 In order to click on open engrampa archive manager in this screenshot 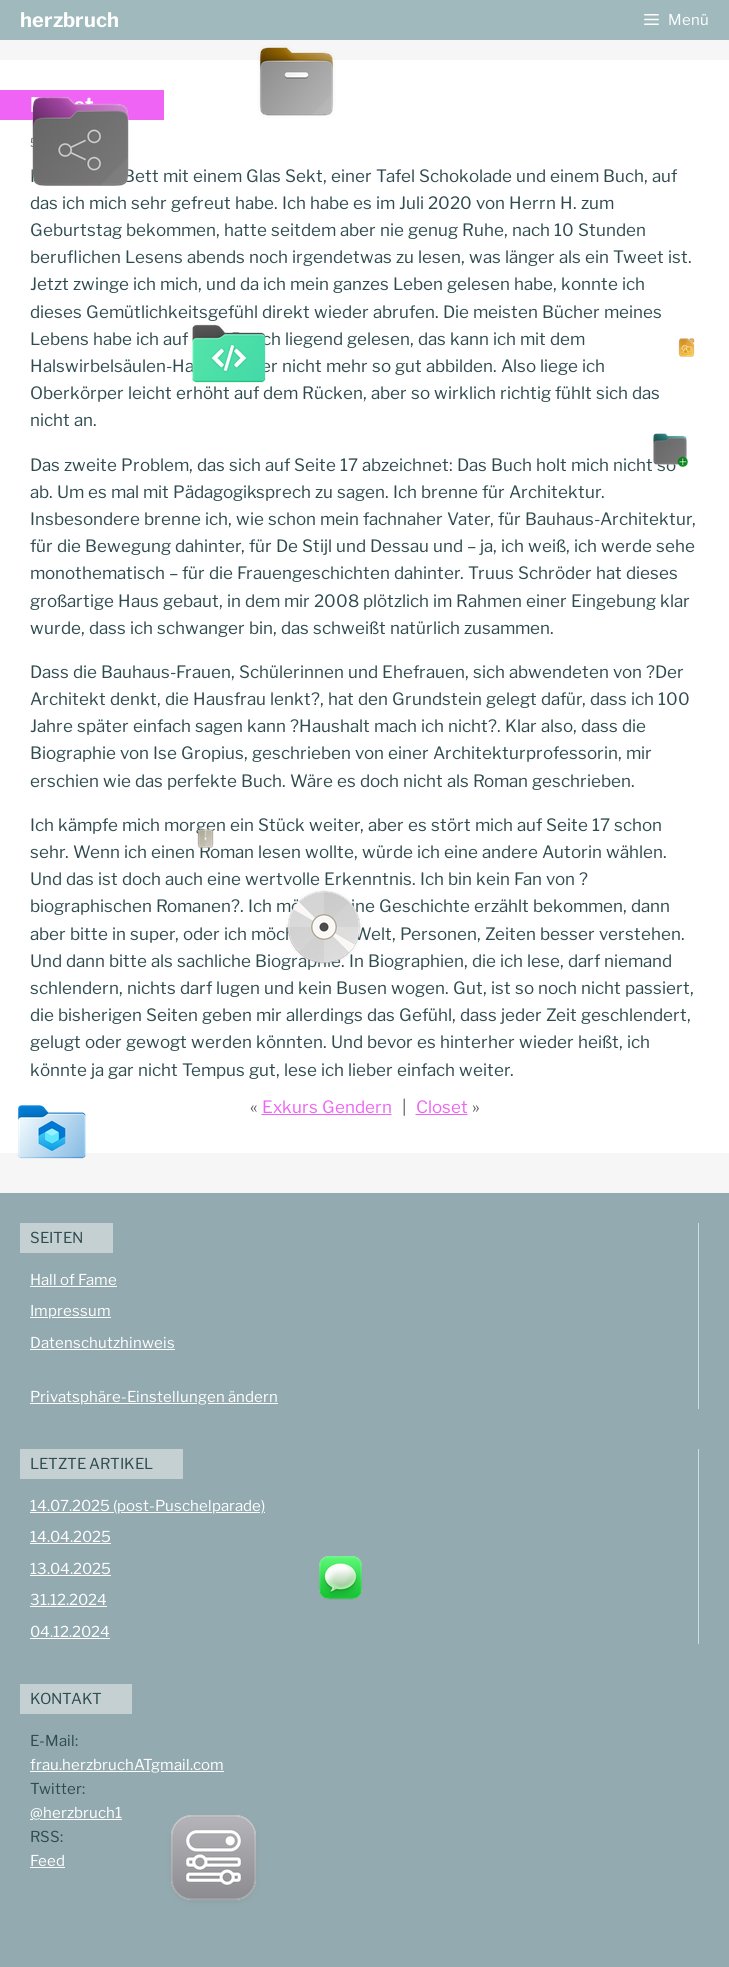, I will do `click(205, 838)`.